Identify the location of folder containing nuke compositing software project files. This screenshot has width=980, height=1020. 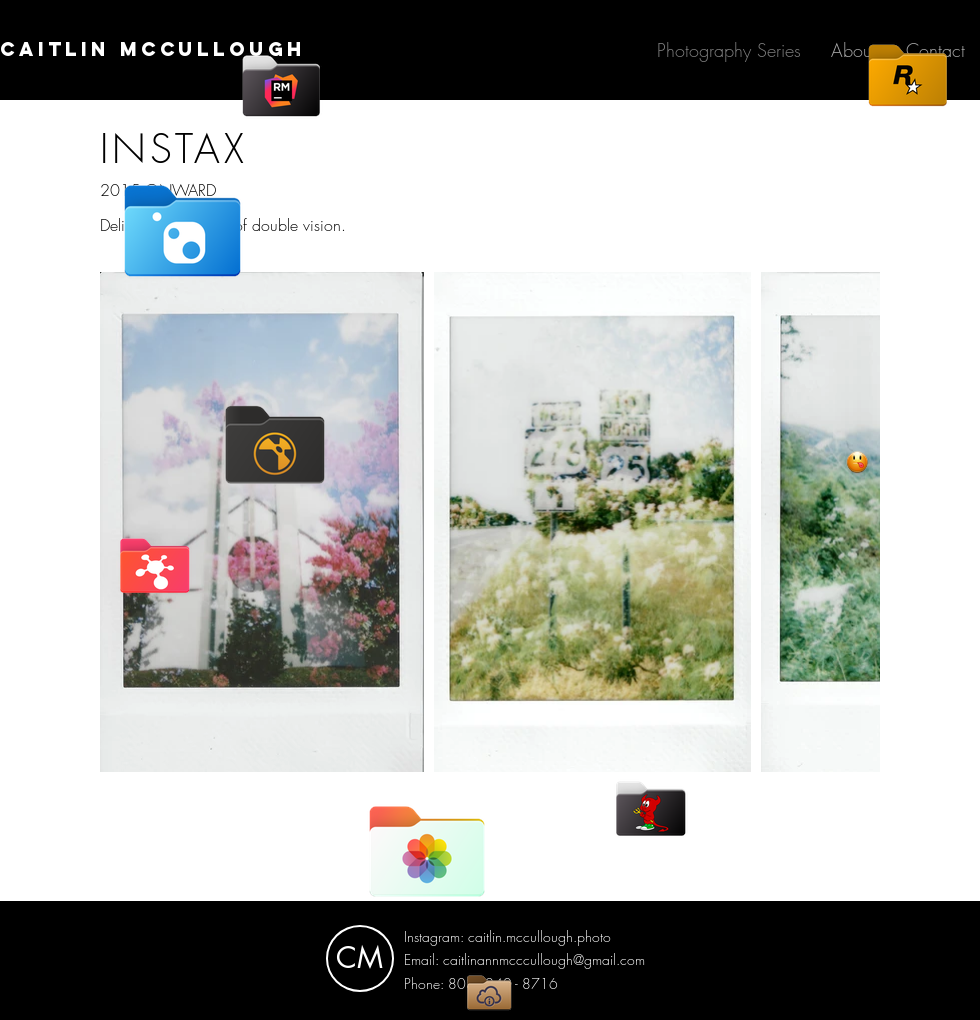
(274, 447).